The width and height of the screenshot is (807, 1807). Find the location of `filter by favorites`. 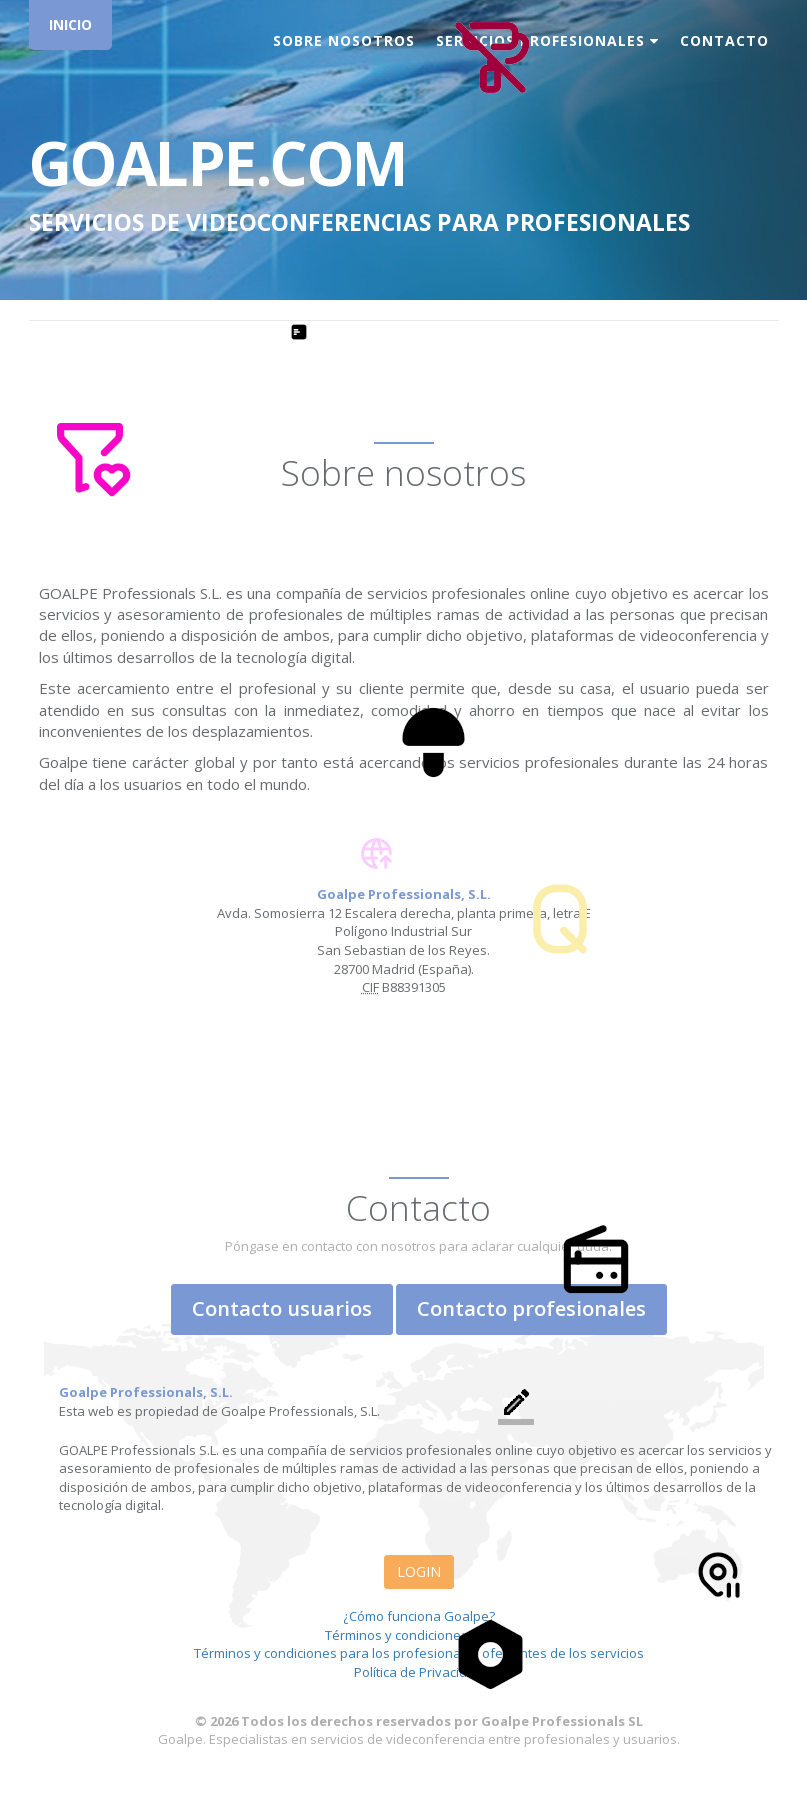

filter by favorites is located at coordinates (90, 456).